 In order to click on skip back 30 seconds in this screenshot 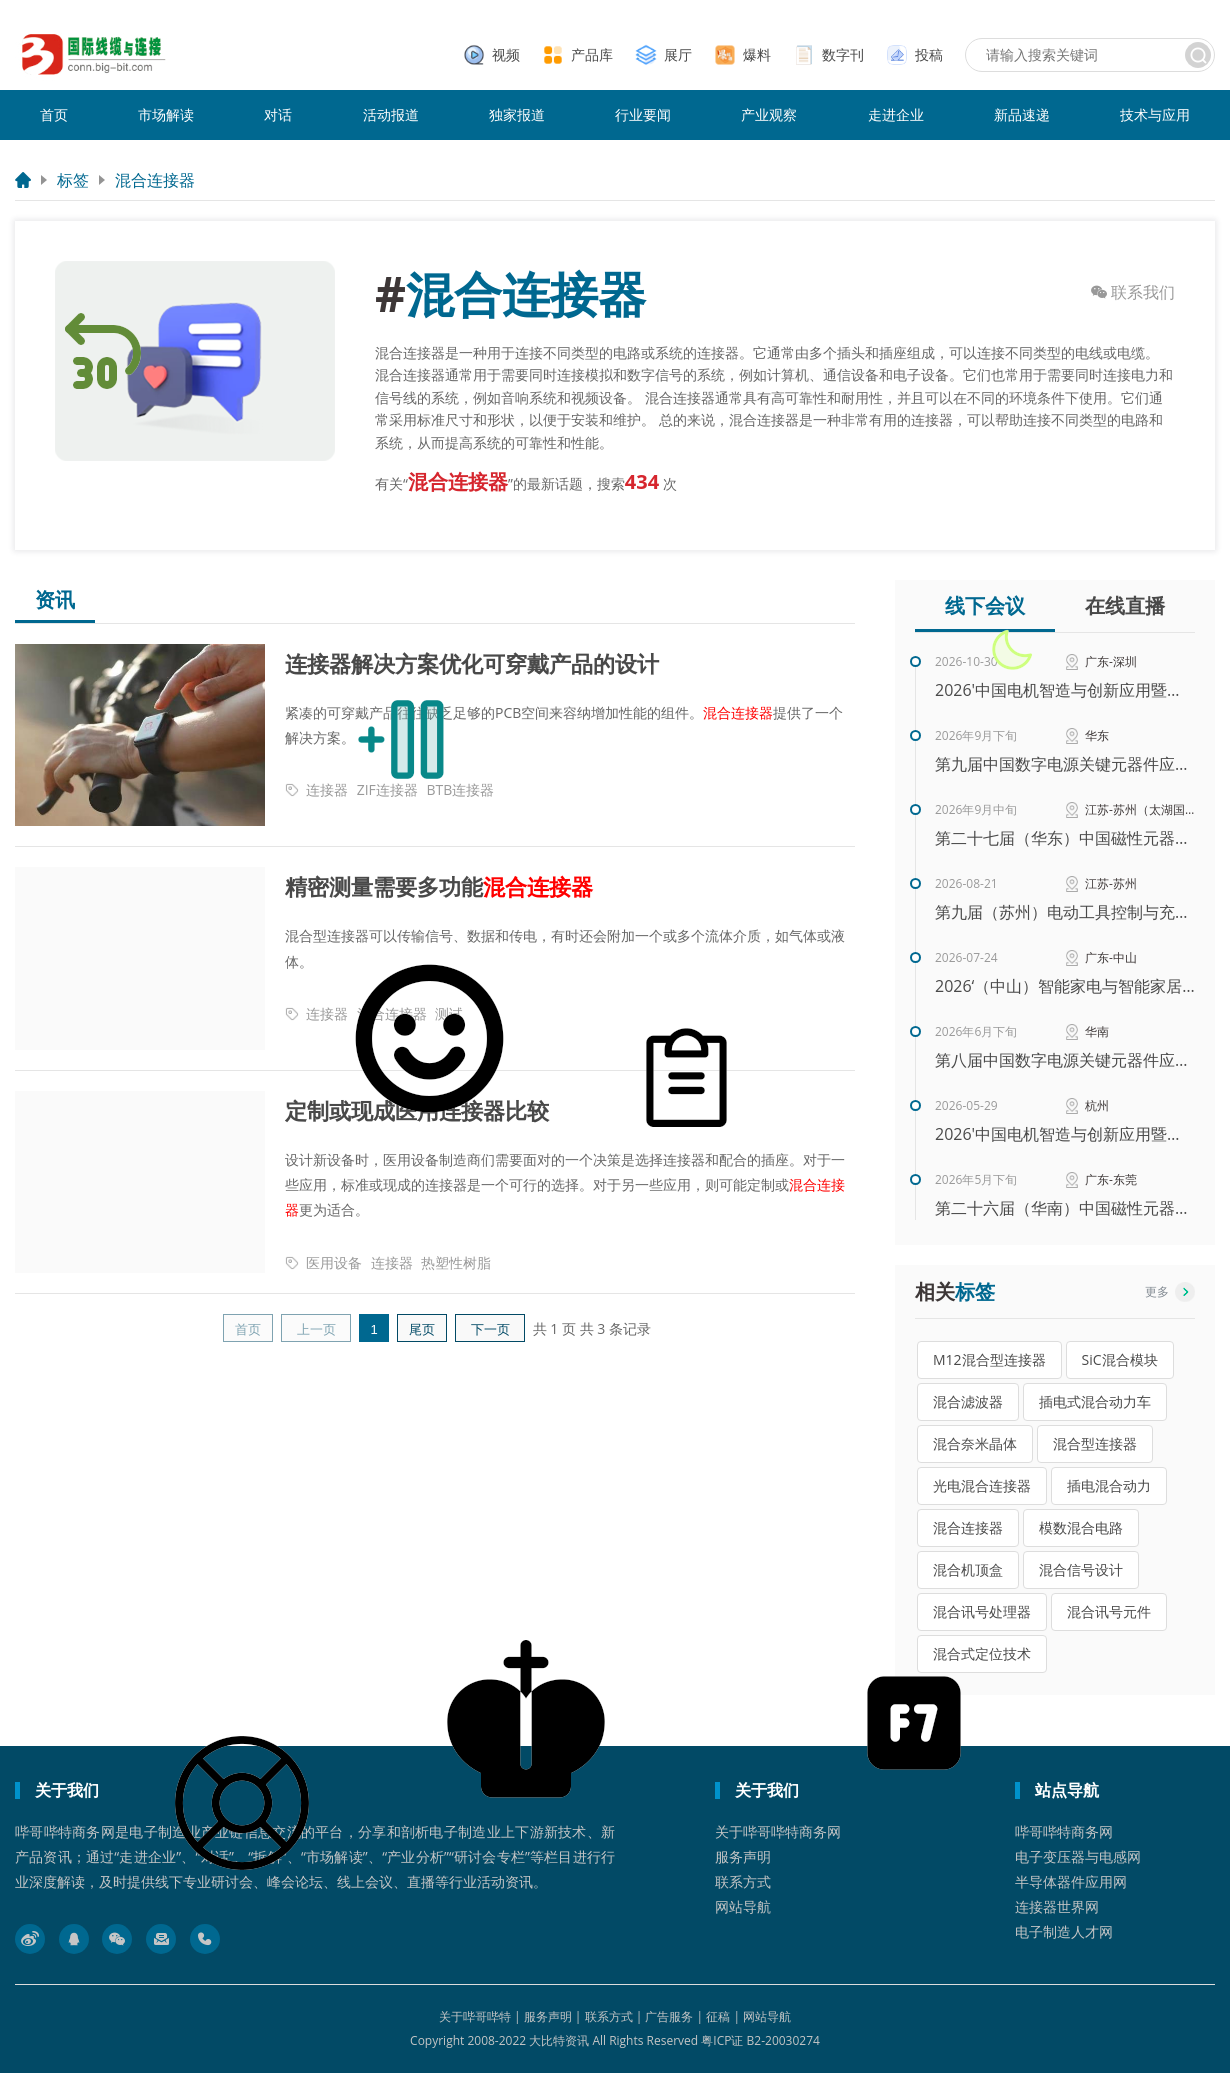, I will do `click(101, 353)`.